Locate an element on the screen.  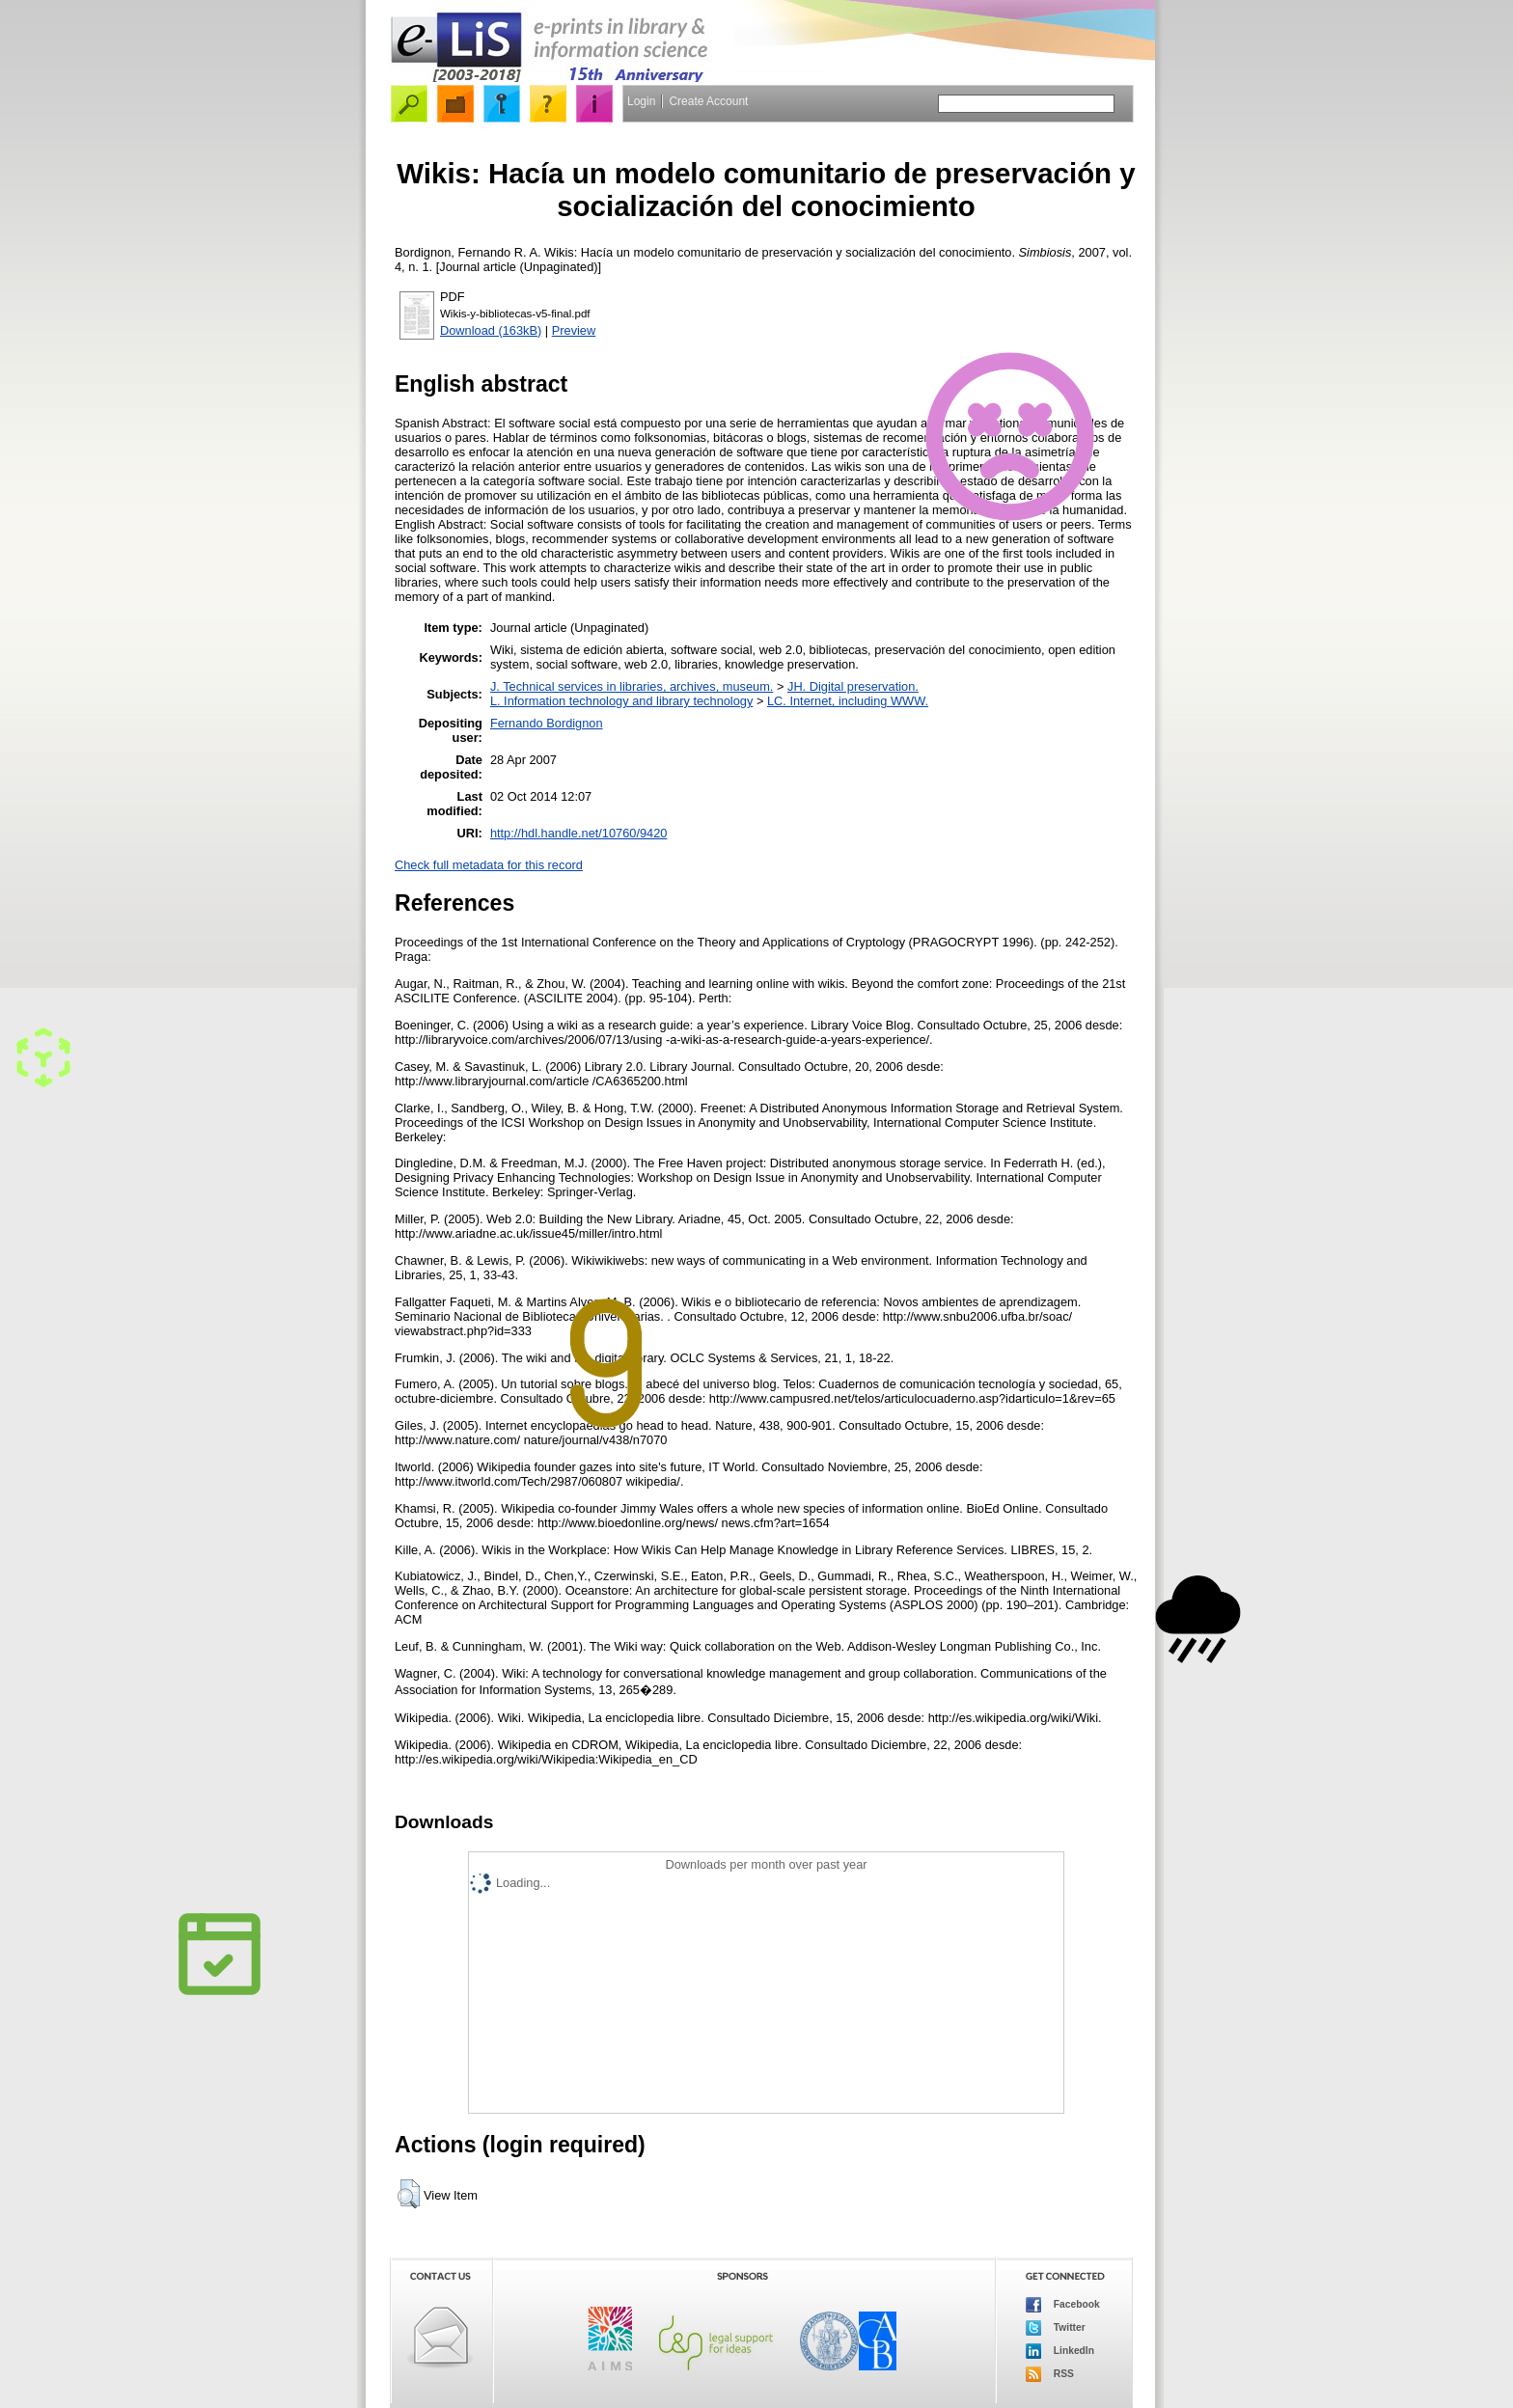
browser verification complete is located at coordinates (219, 1954).